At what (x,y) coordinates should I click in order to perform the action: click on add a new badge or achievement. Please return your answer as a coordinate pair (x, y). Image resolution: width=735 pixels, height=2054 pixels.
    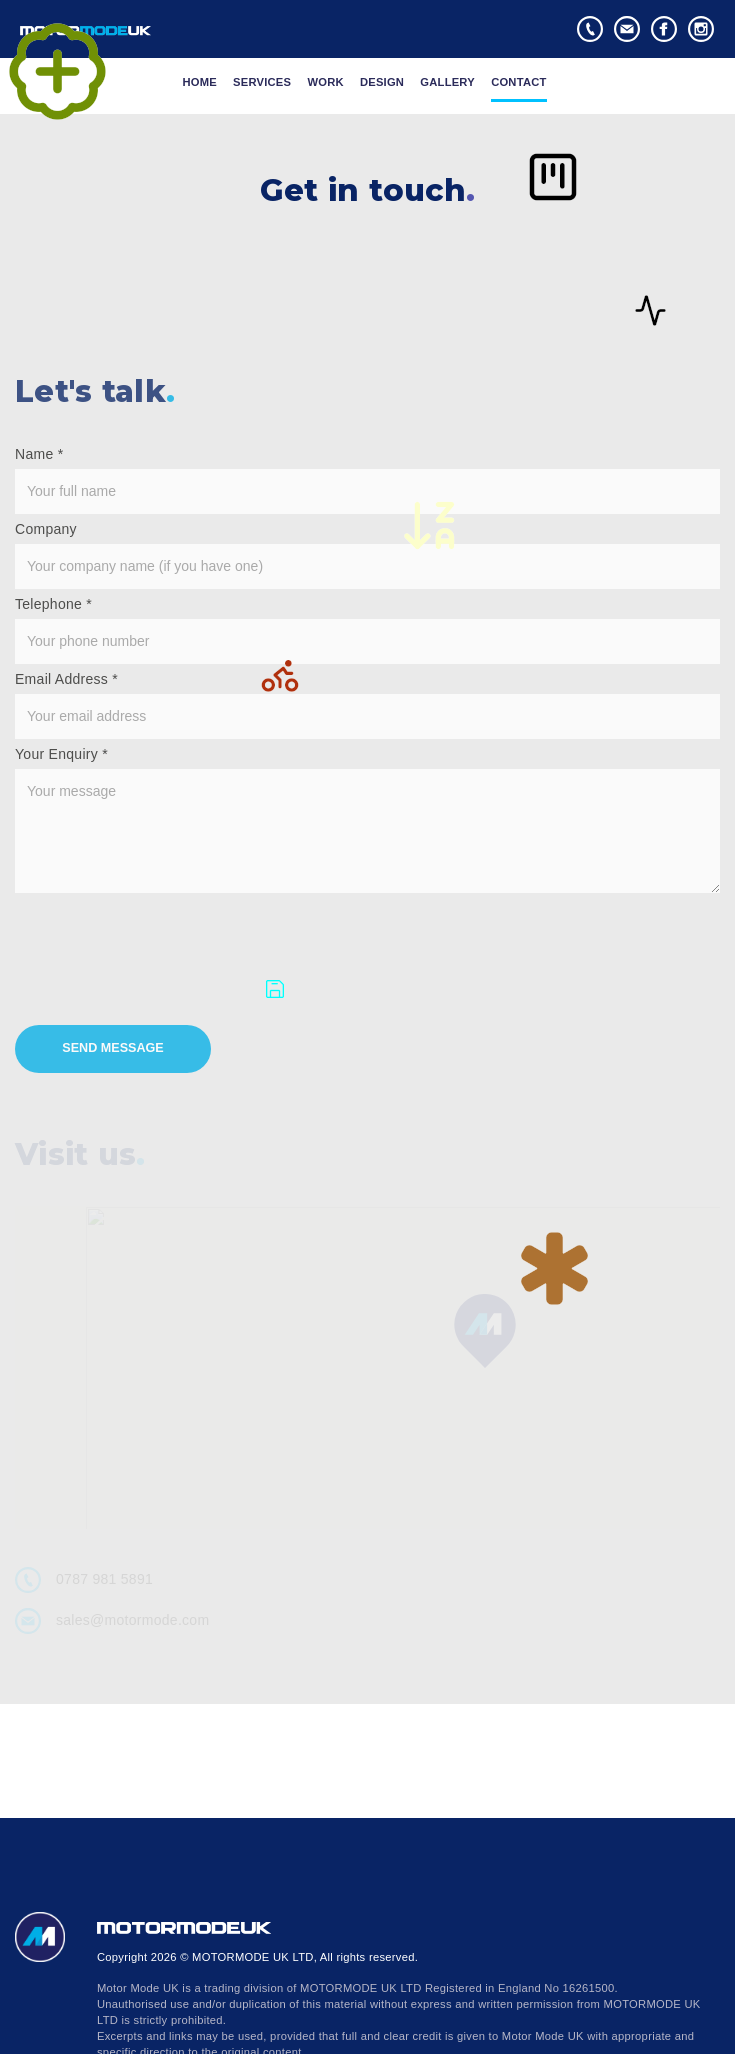
    Looking at the image, I should click on (57, 71).